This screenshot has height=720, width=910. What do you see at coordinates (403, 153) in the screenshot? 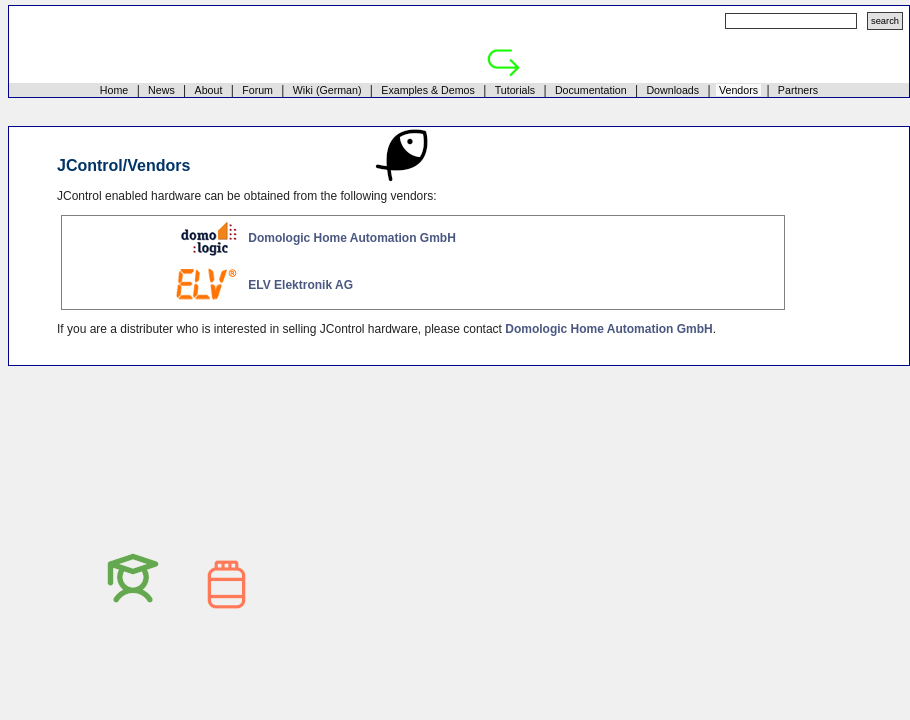
I see `browse seafood or fish-related content` at bounding box center [403, 153].